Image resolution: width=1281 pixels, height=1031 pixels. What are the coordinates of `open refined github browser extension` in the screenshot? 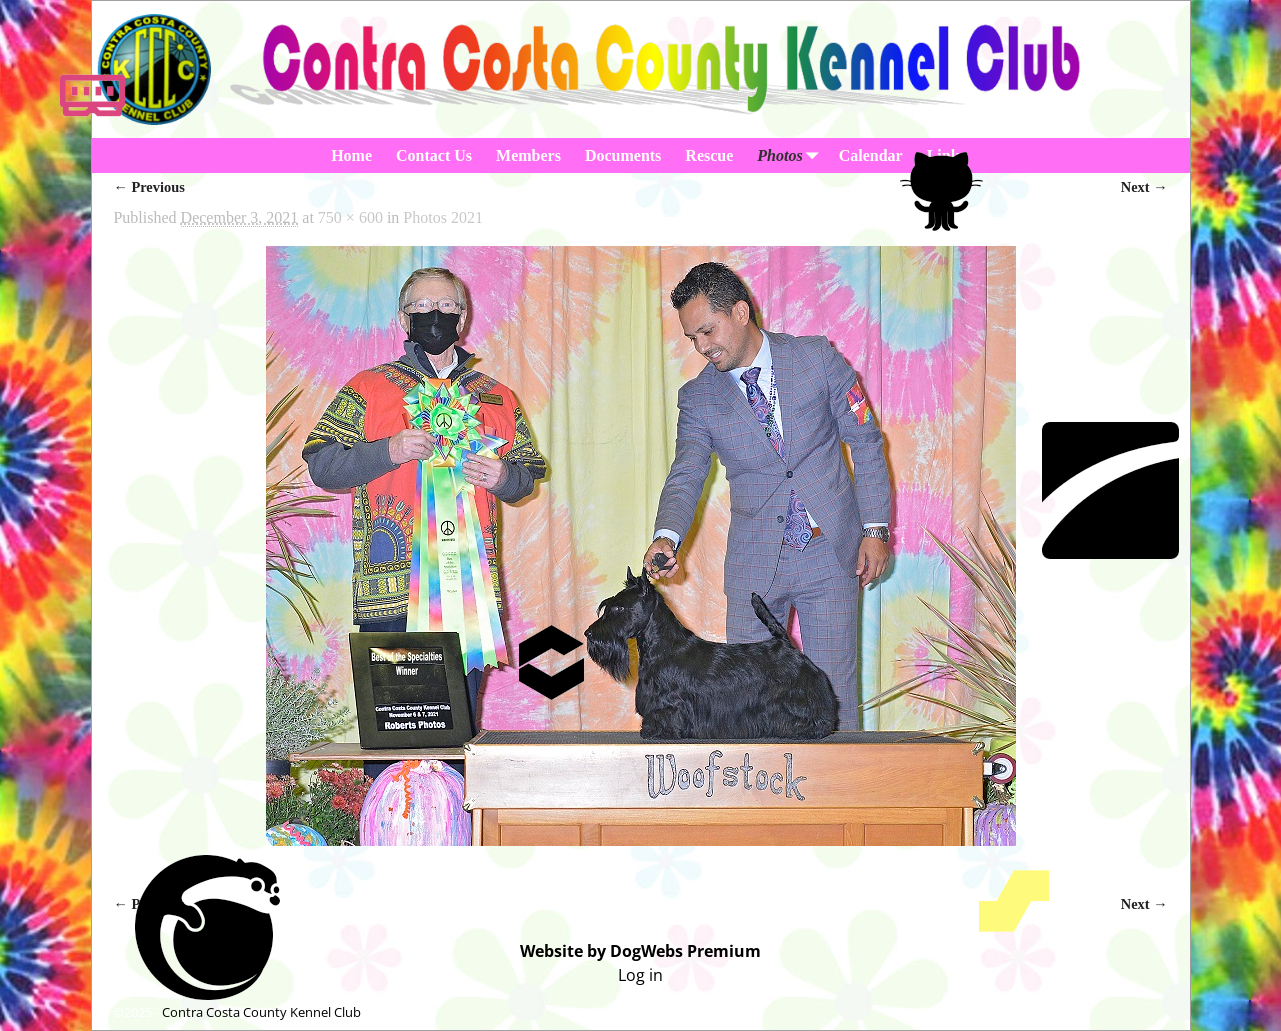 It's located at (941, 191).